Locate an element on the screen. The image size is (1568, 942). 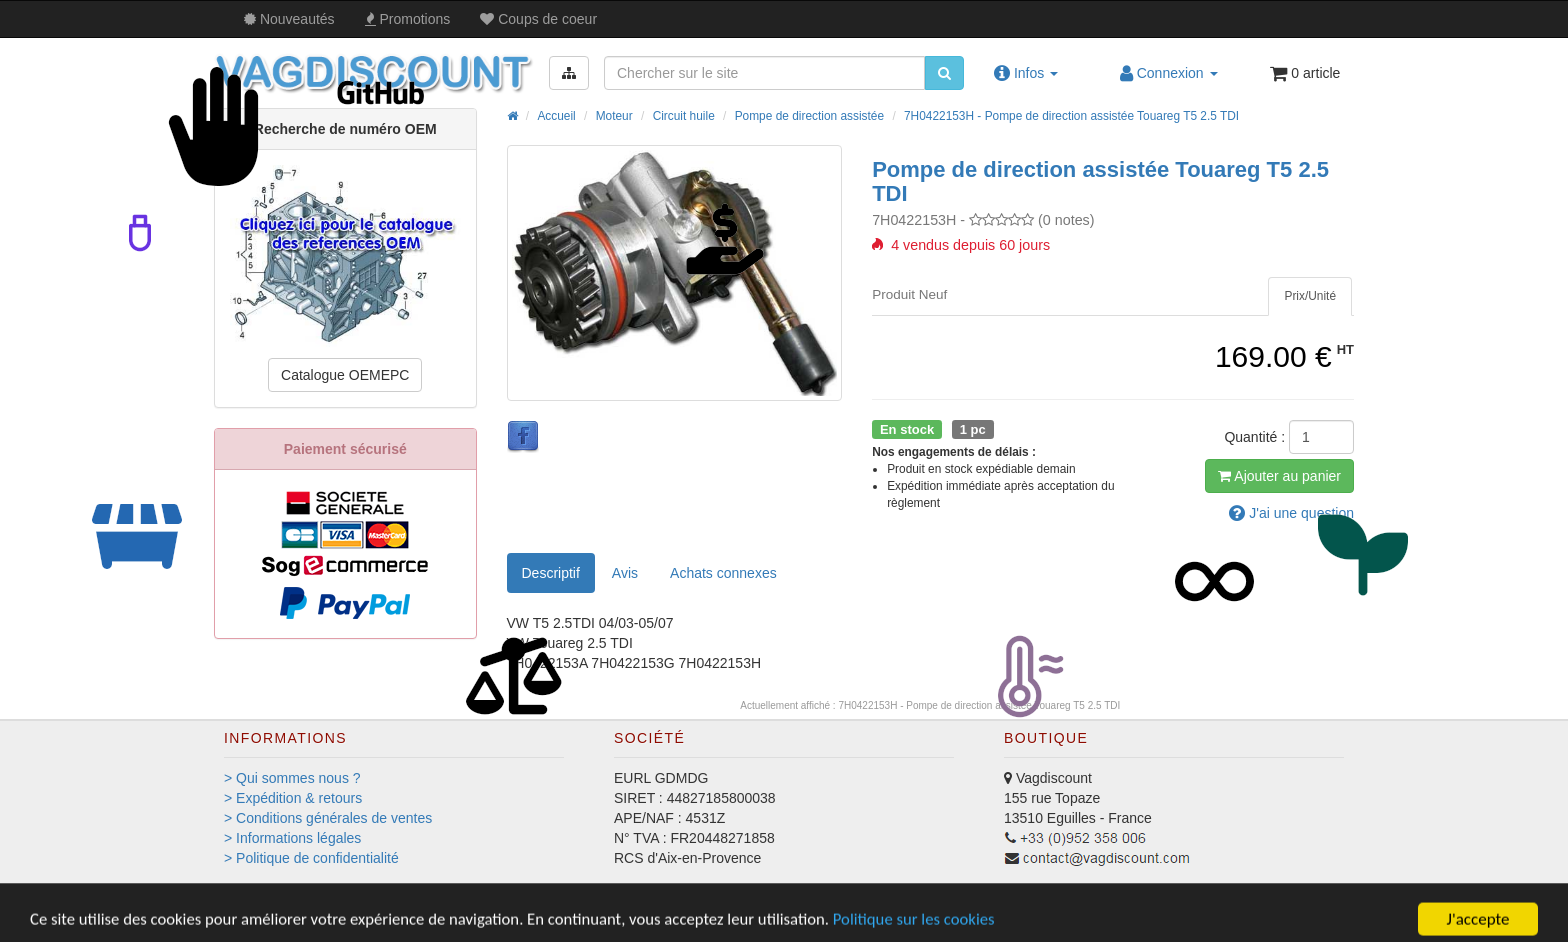
indicates unlimited or infinite capacity is located at coordinates (1214, 581).